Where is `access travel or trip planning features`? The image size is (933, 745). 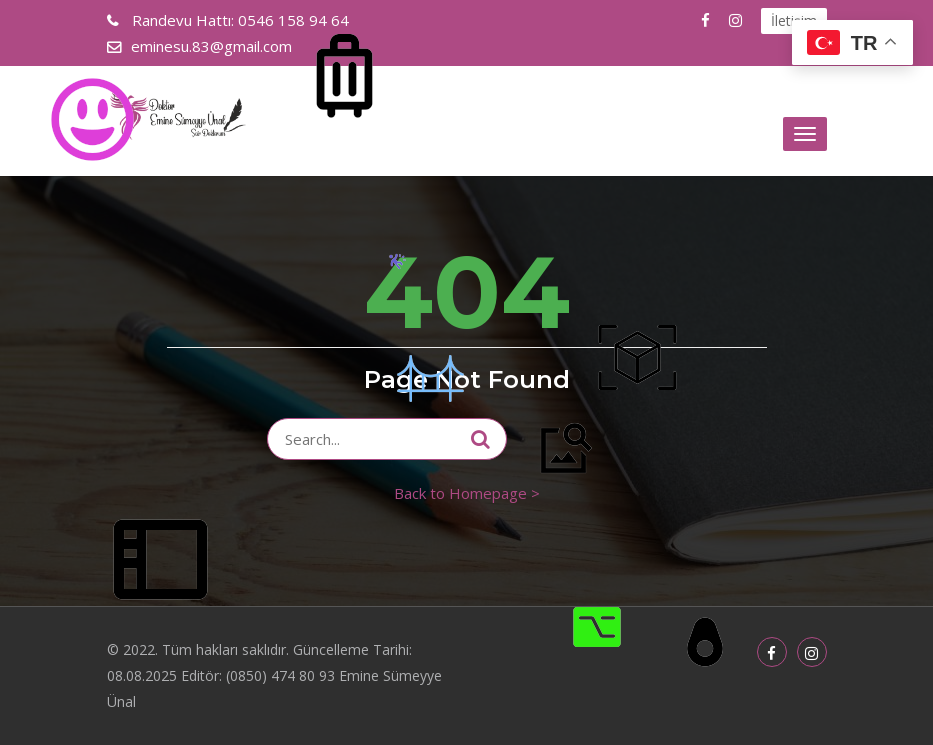 access travel or trip planning features is located at coordinates (344, 76).